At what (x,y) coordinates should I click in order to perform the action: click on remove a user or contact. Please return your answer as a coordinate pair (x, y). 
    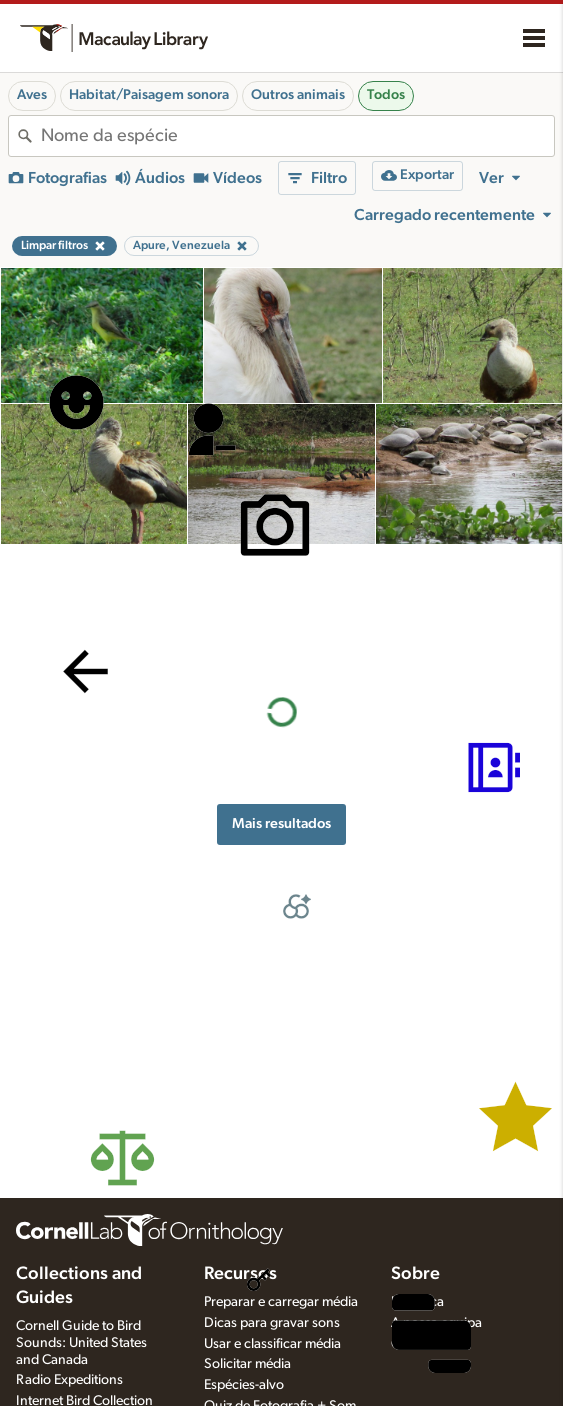
    Looking at the image, I should click on (208, 430).